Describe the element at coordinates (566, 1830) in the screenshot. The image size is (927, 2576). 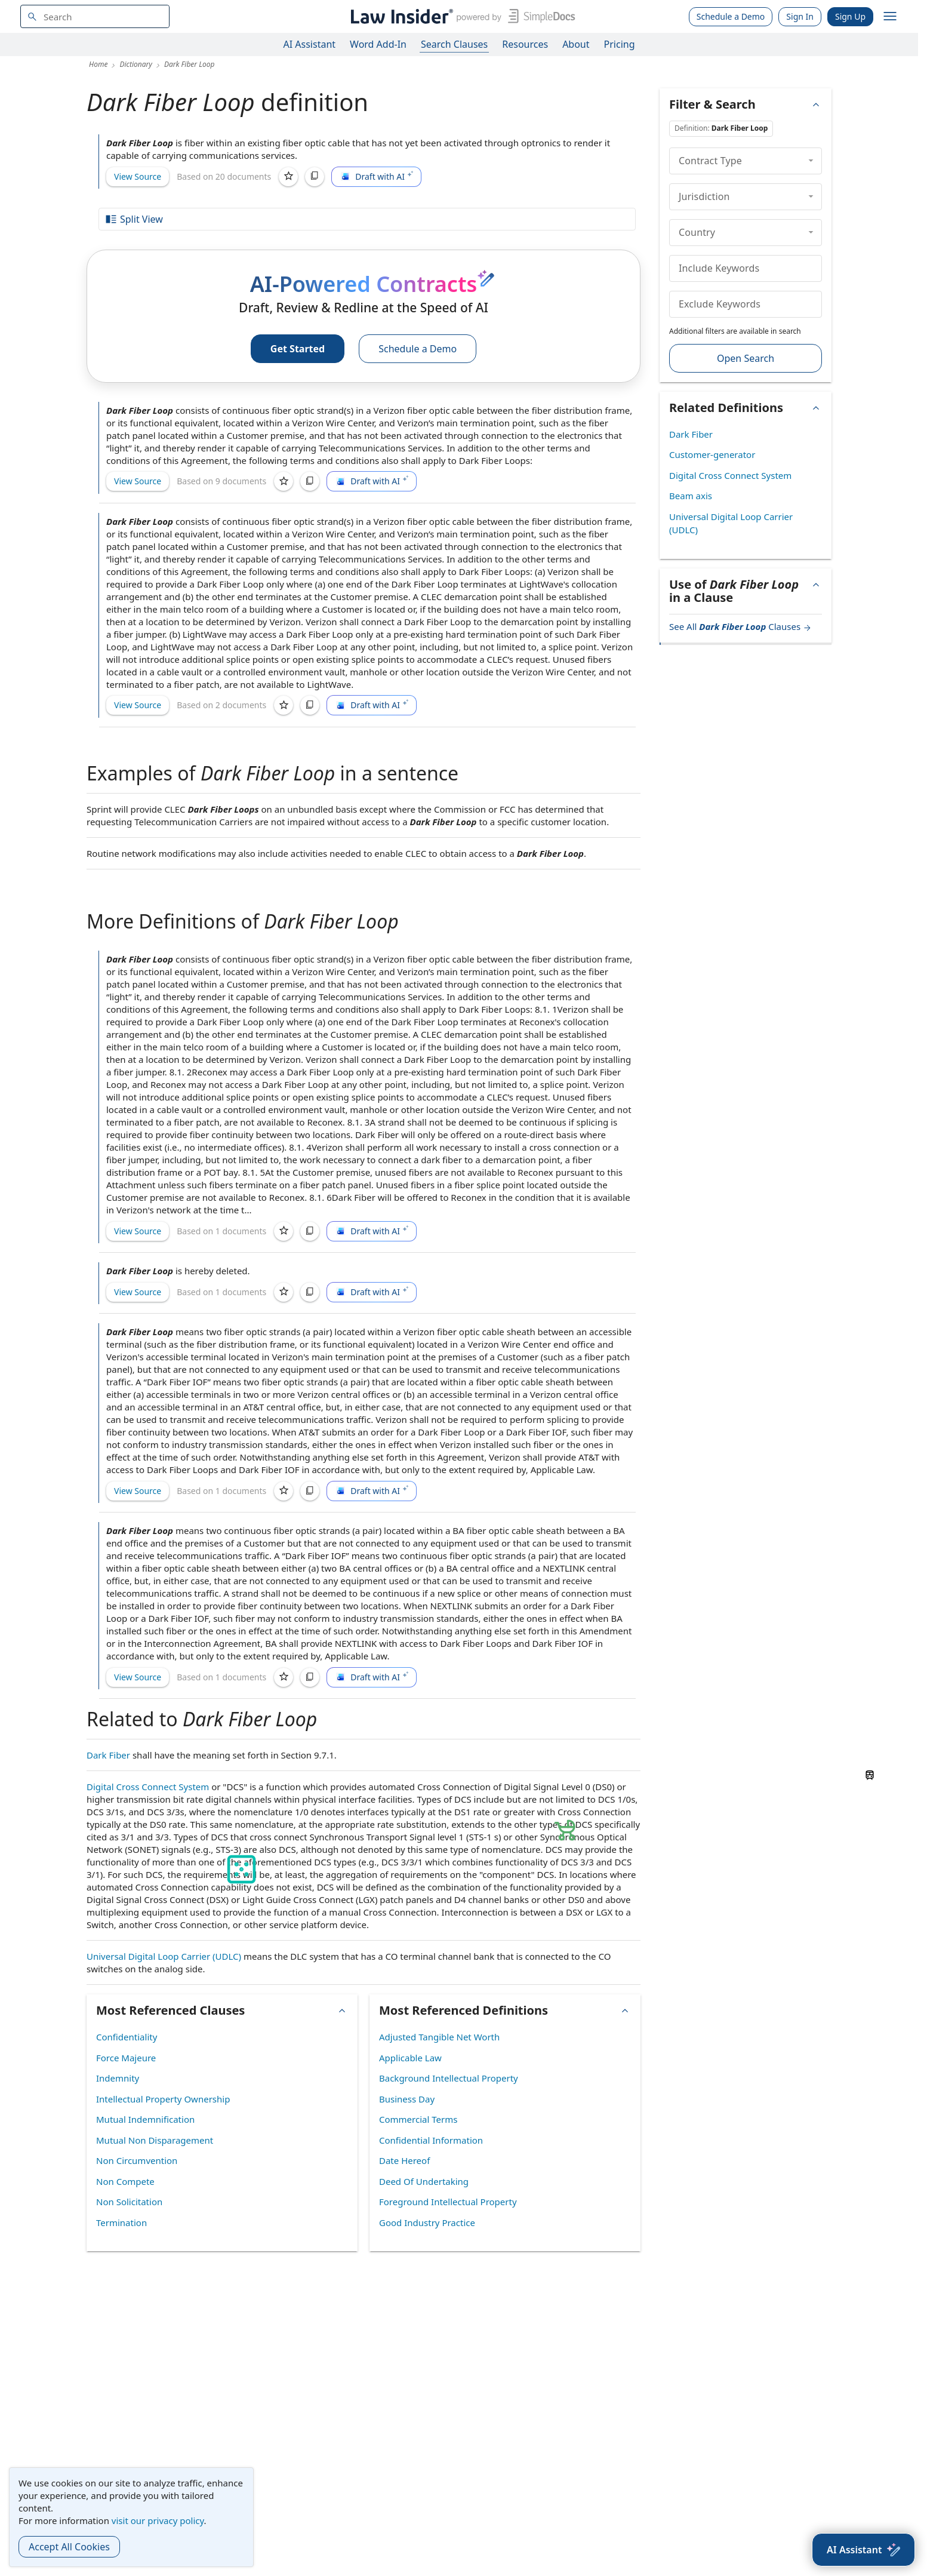
I see `access baby or parenting-related features` at that location.